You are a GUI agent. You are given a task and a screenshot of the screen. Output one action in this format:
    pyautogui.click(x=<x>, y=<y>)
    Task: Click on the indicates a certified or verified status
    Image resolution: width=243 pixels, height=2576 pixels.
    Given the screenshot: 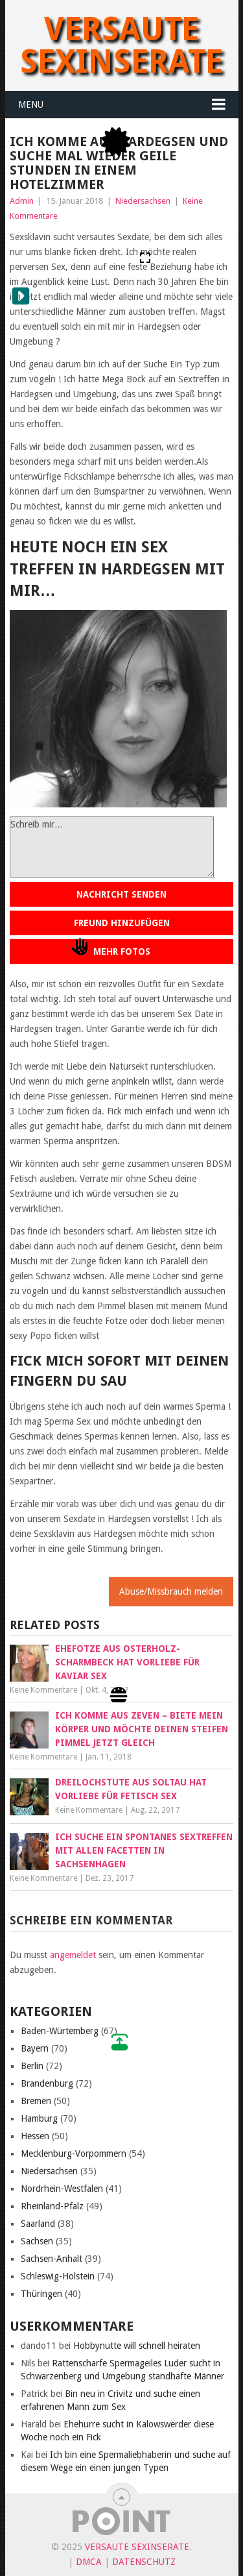 What is the action you would take?
    pyautogui.click(x=115, y=141)
    